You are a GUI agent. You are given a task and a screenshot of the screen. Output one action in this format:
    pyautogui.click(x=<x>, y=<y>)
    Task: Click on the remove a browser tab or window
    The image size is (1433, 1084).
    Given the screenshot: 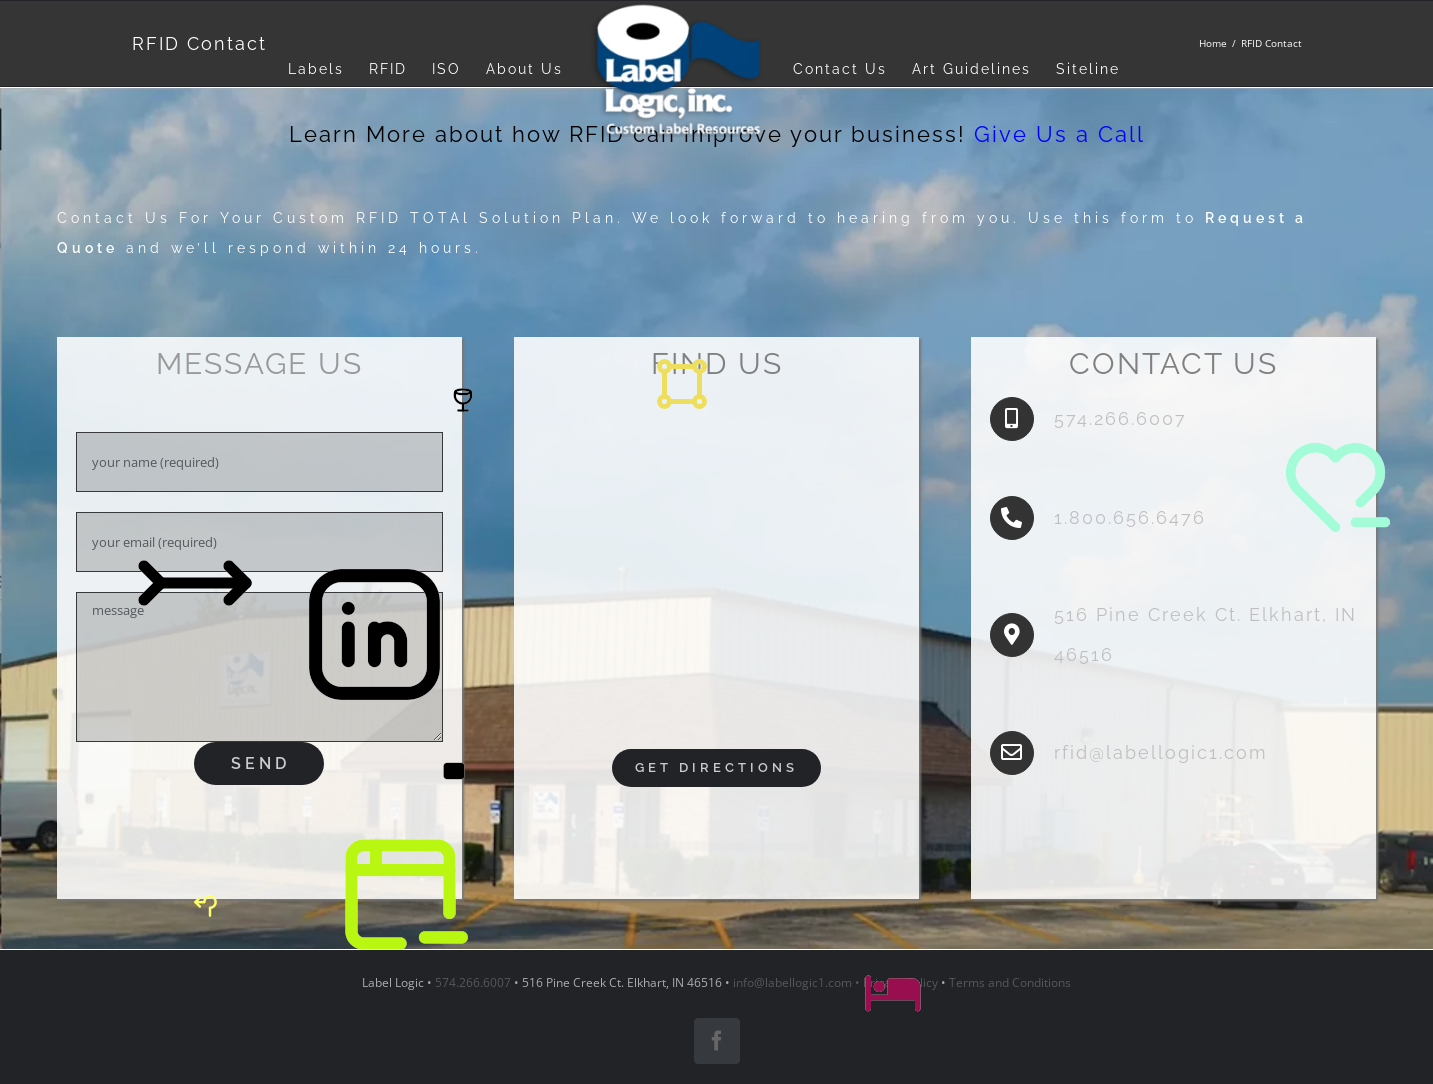 What is the action you would take?
    pyautogui.click(x=400, y=894)
    